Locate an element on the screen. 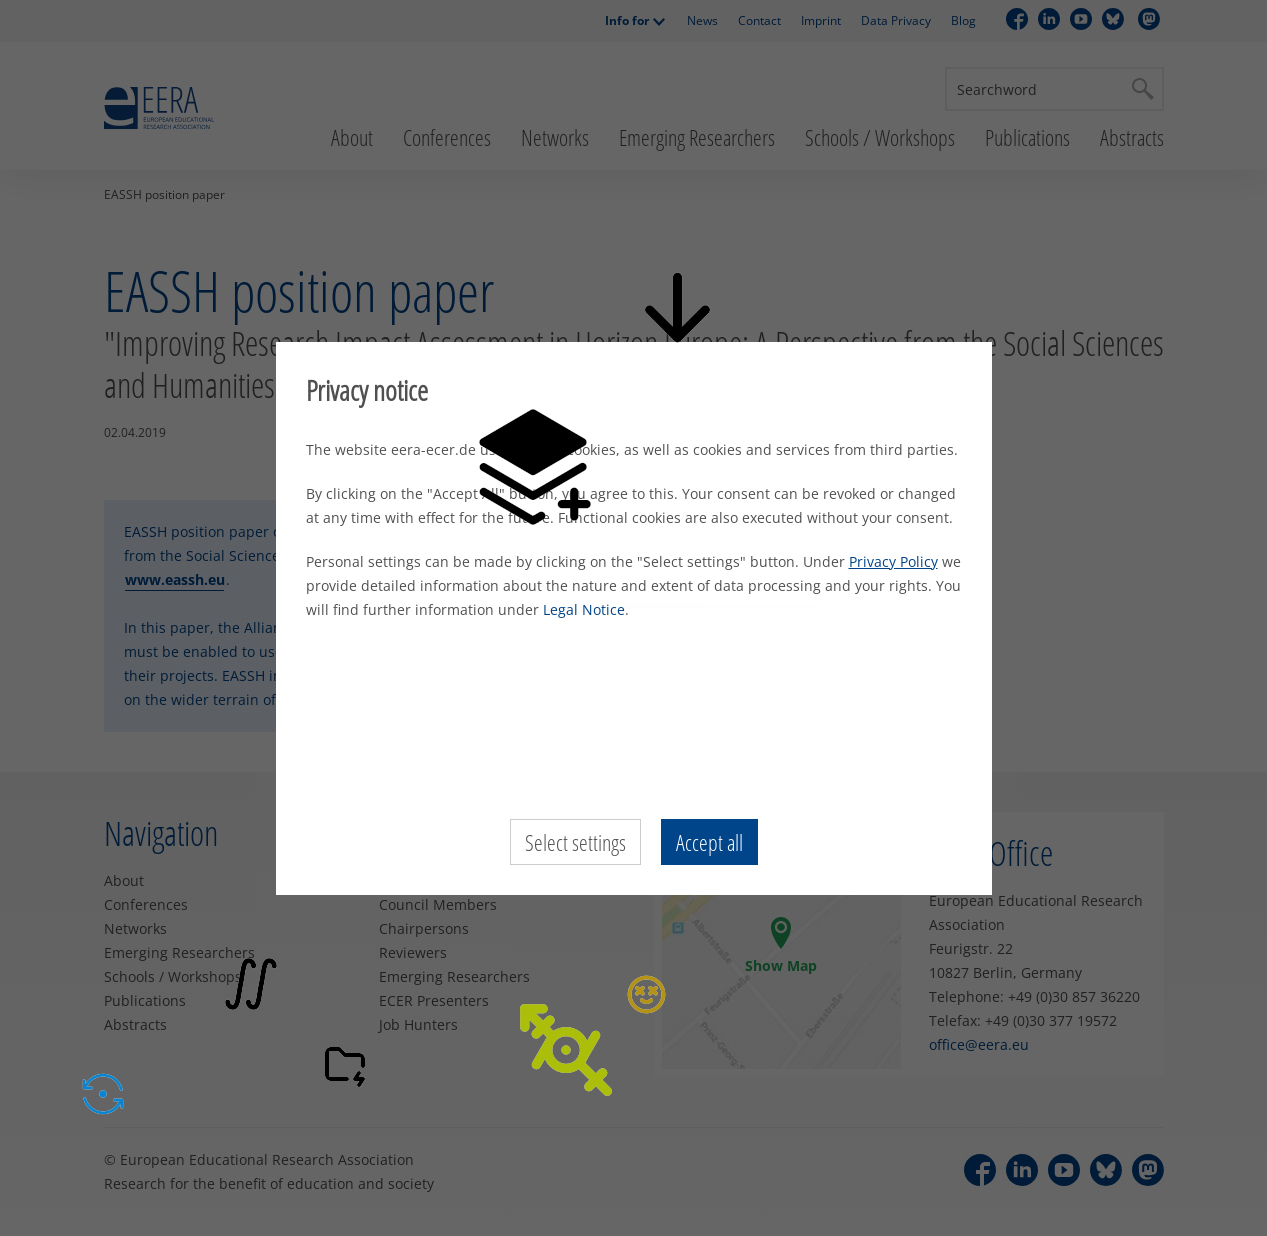 Image resolution: width=1267 pixels, height=1236 pixels. select a silly or goofy mood reaction is located at coordinates (646, 994).